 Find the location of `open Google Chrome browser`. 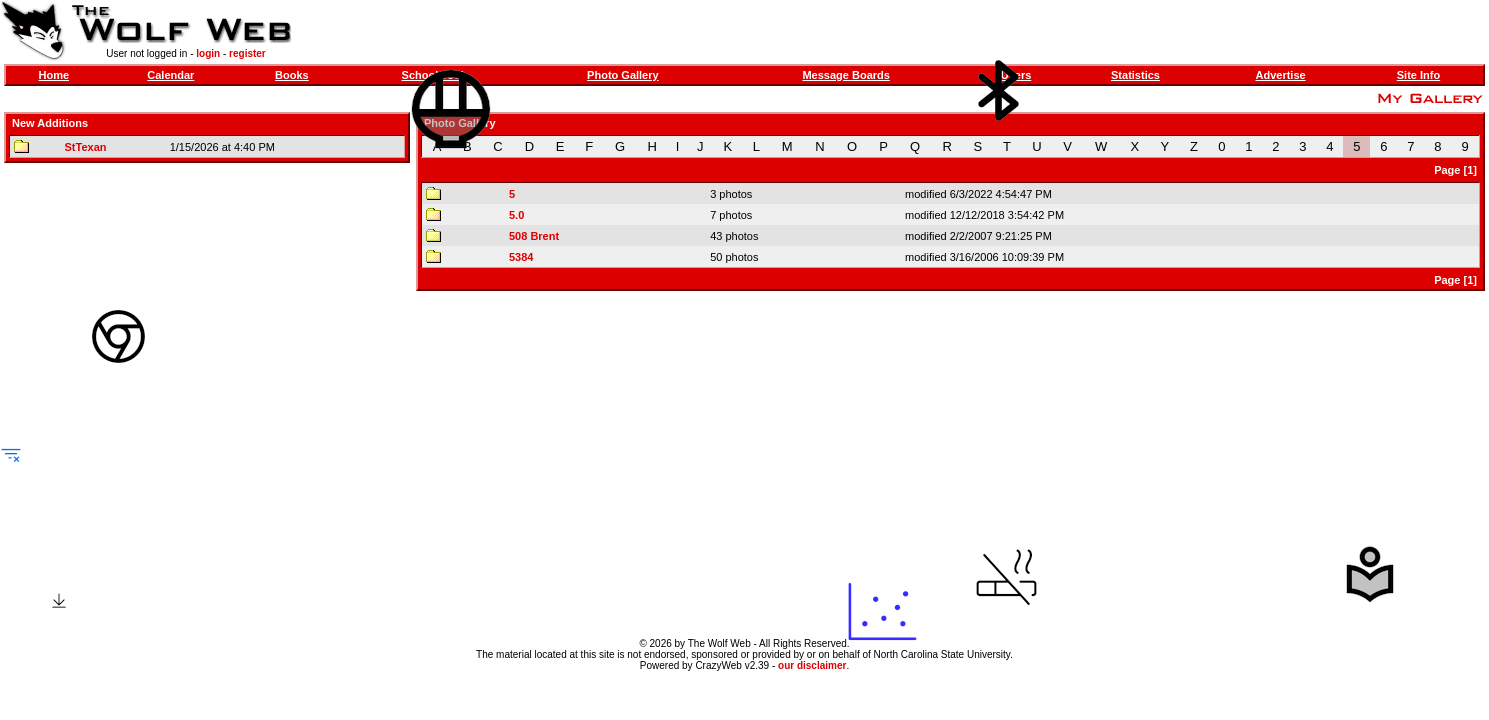

open Google Chrome browser is located at coordinates (118, 336).